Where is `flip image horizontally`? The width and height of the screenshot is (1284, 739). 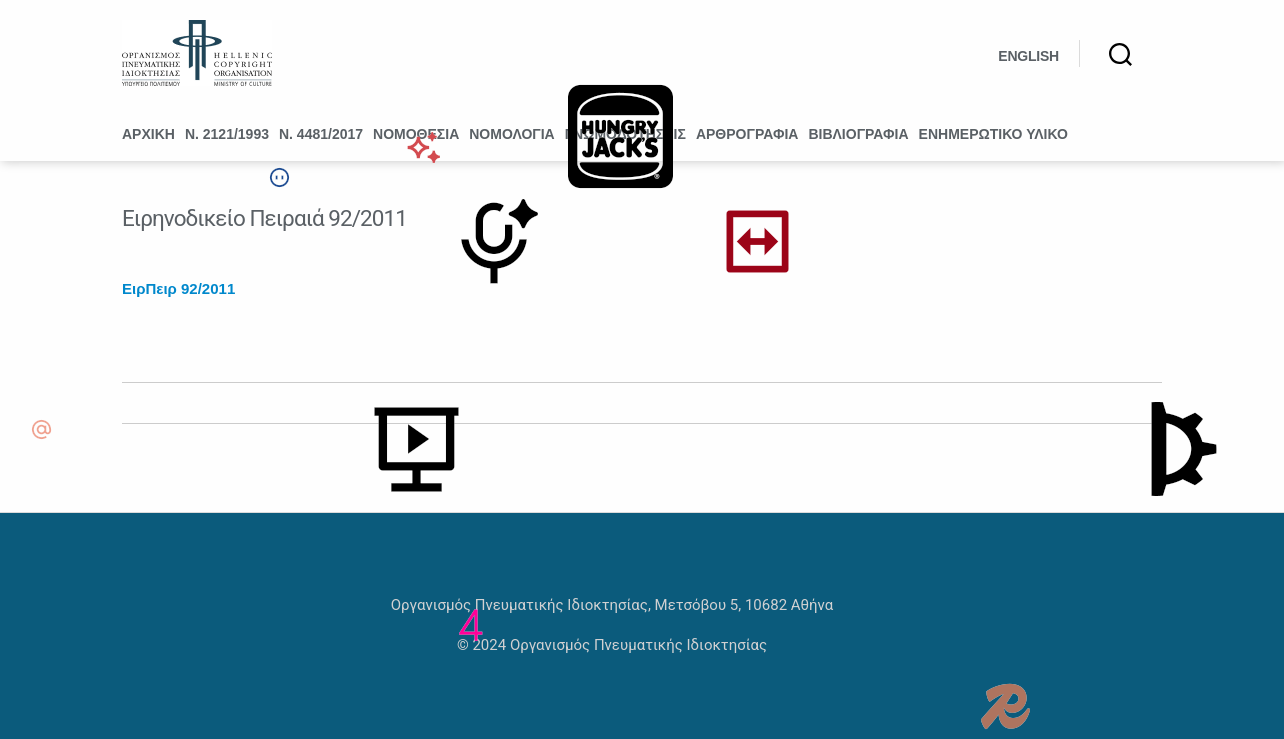 flip image horizontally is located at coordinates (757, 241).